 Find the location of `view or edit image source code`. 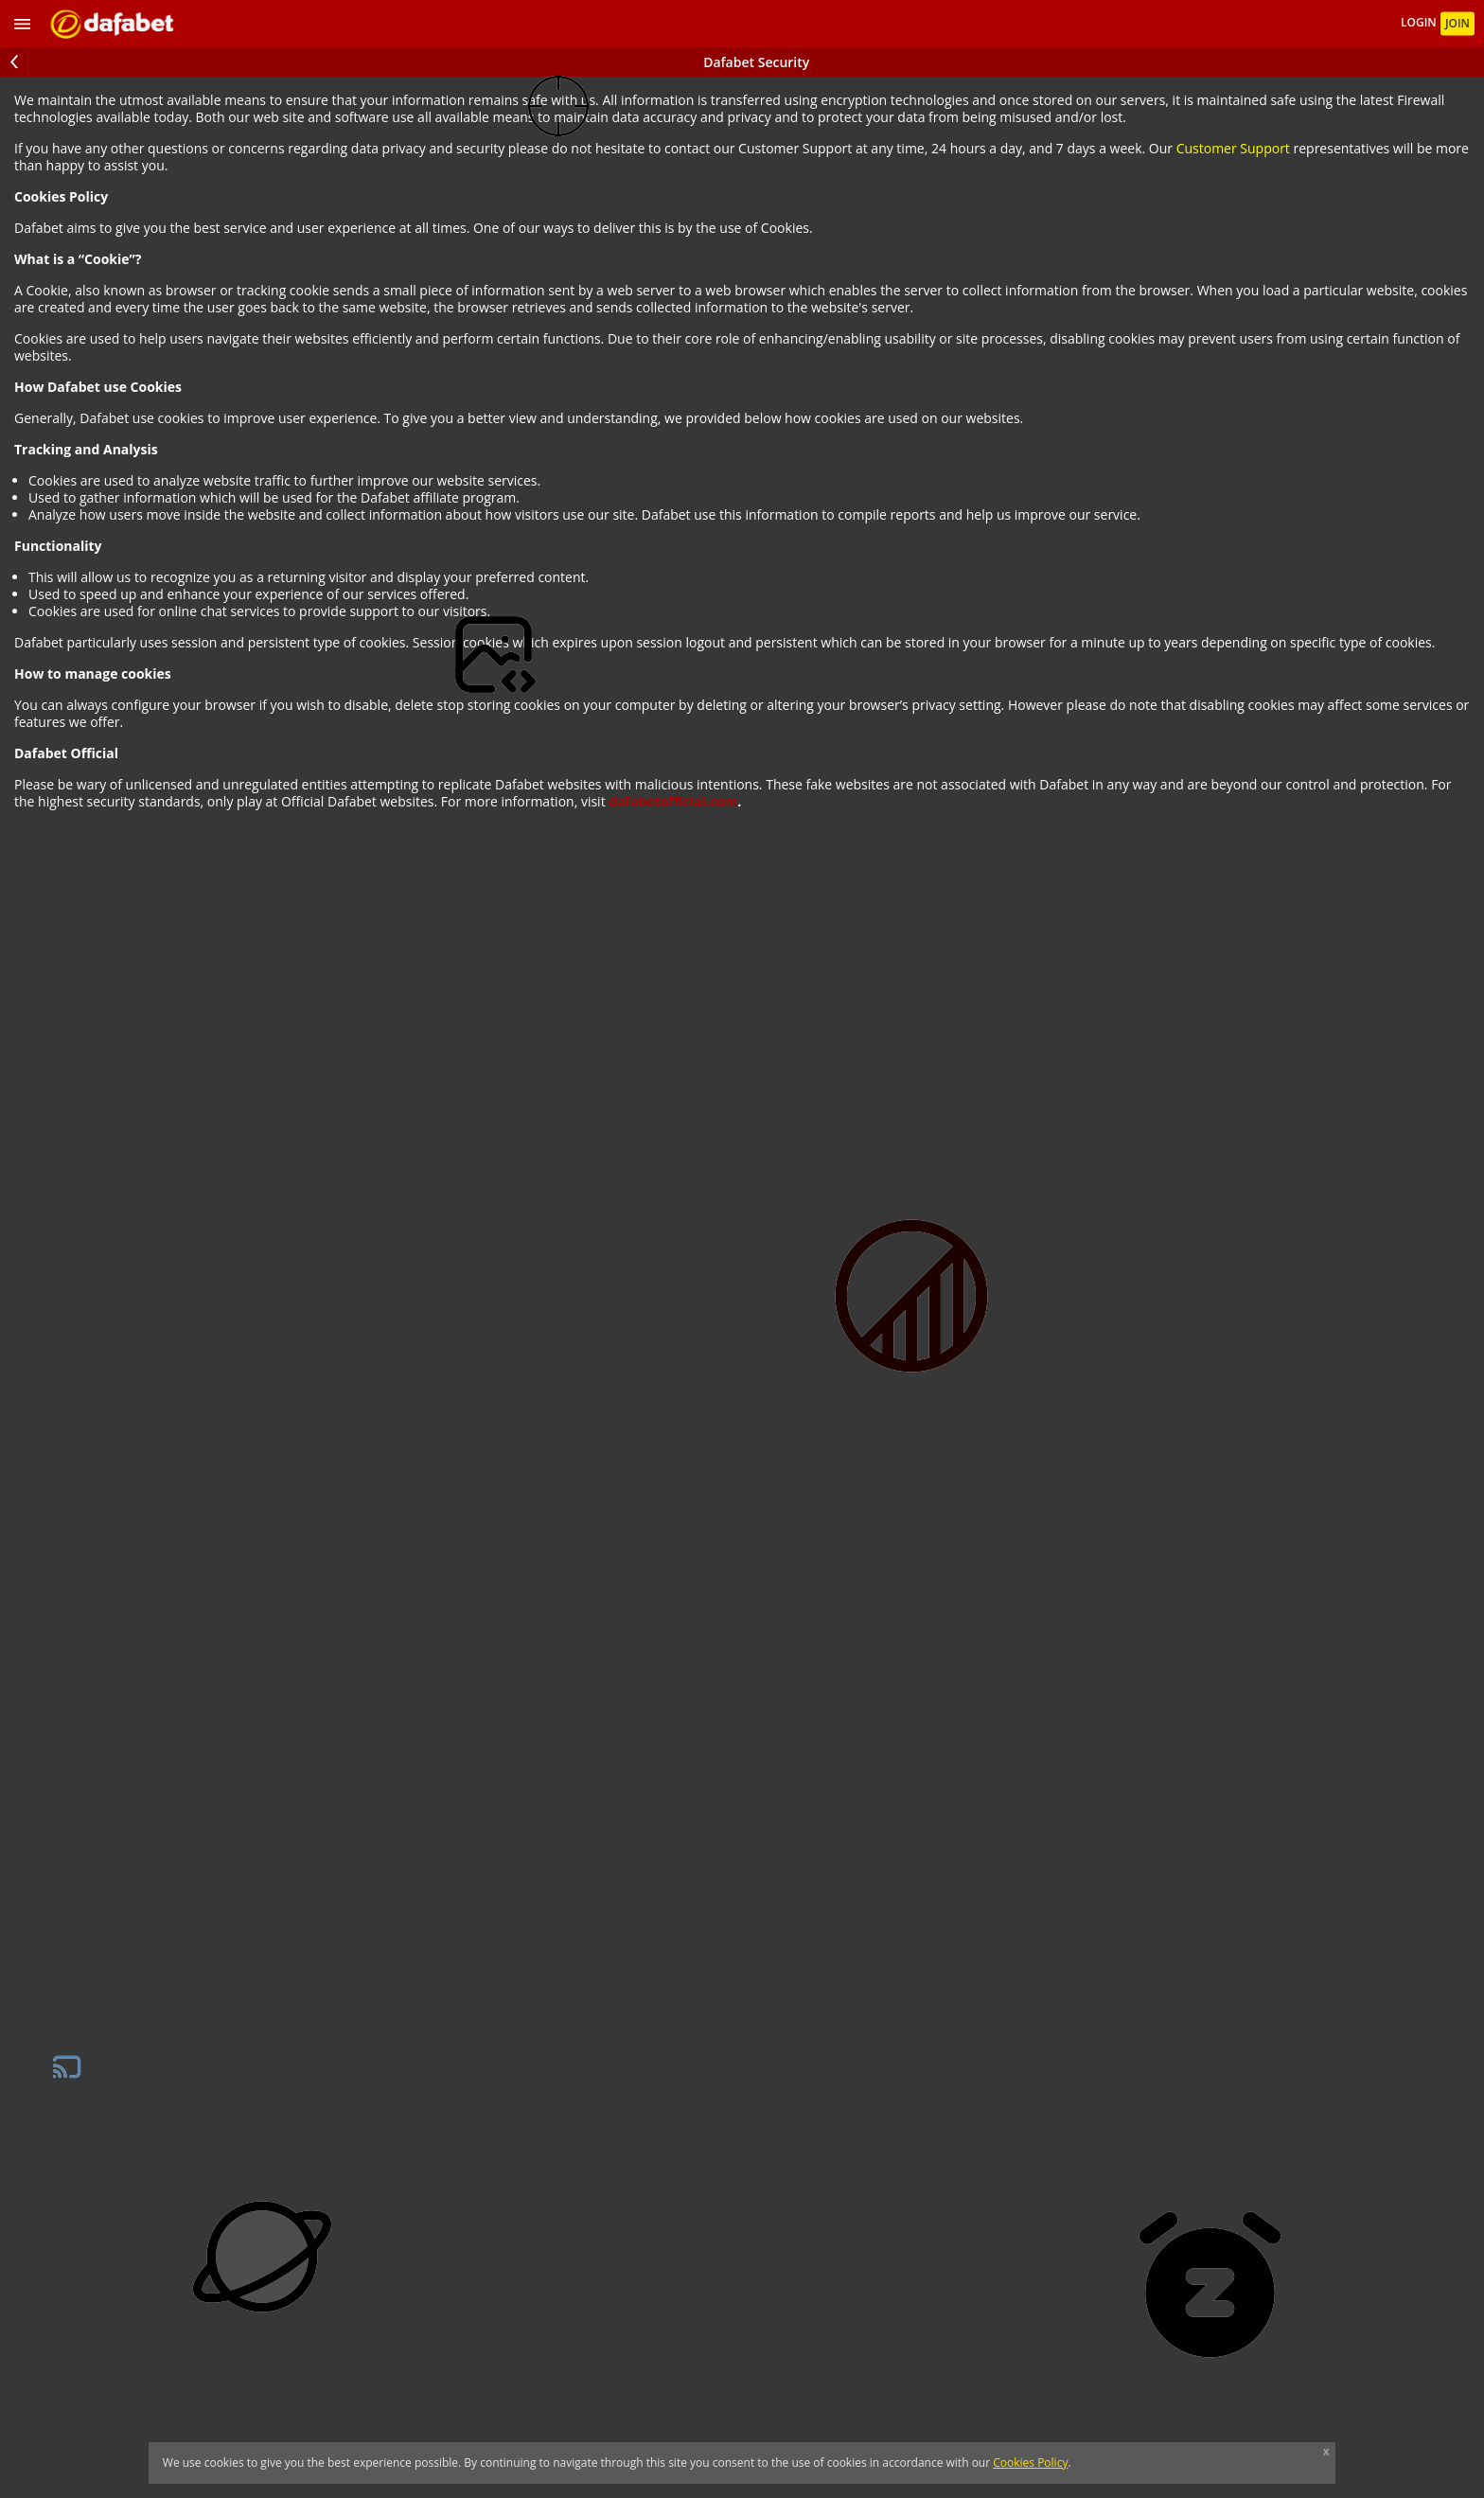

view or edit image source code is located at coordinates (493, 654).